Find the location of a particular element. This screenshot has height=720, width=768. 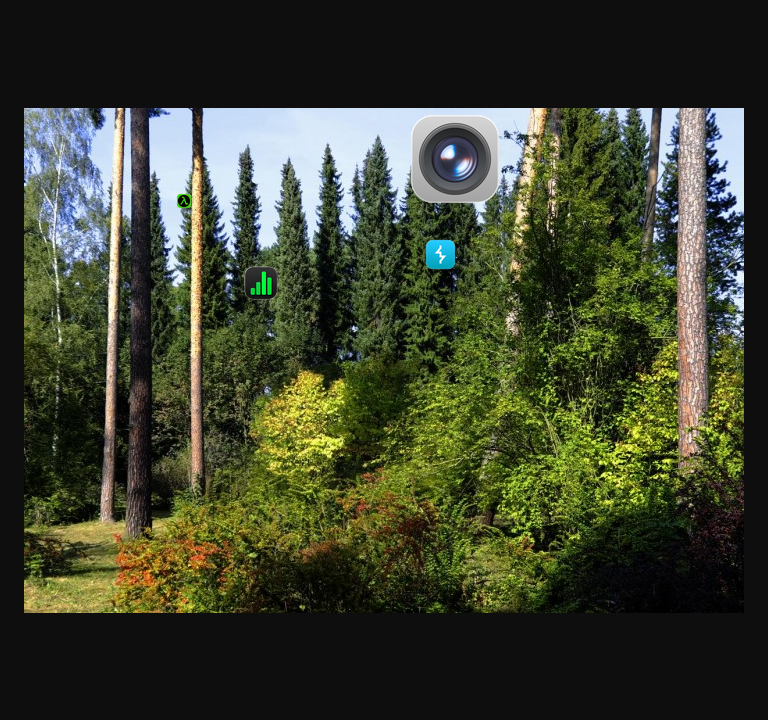

open burp suite application is located at coordinates (440, 254).